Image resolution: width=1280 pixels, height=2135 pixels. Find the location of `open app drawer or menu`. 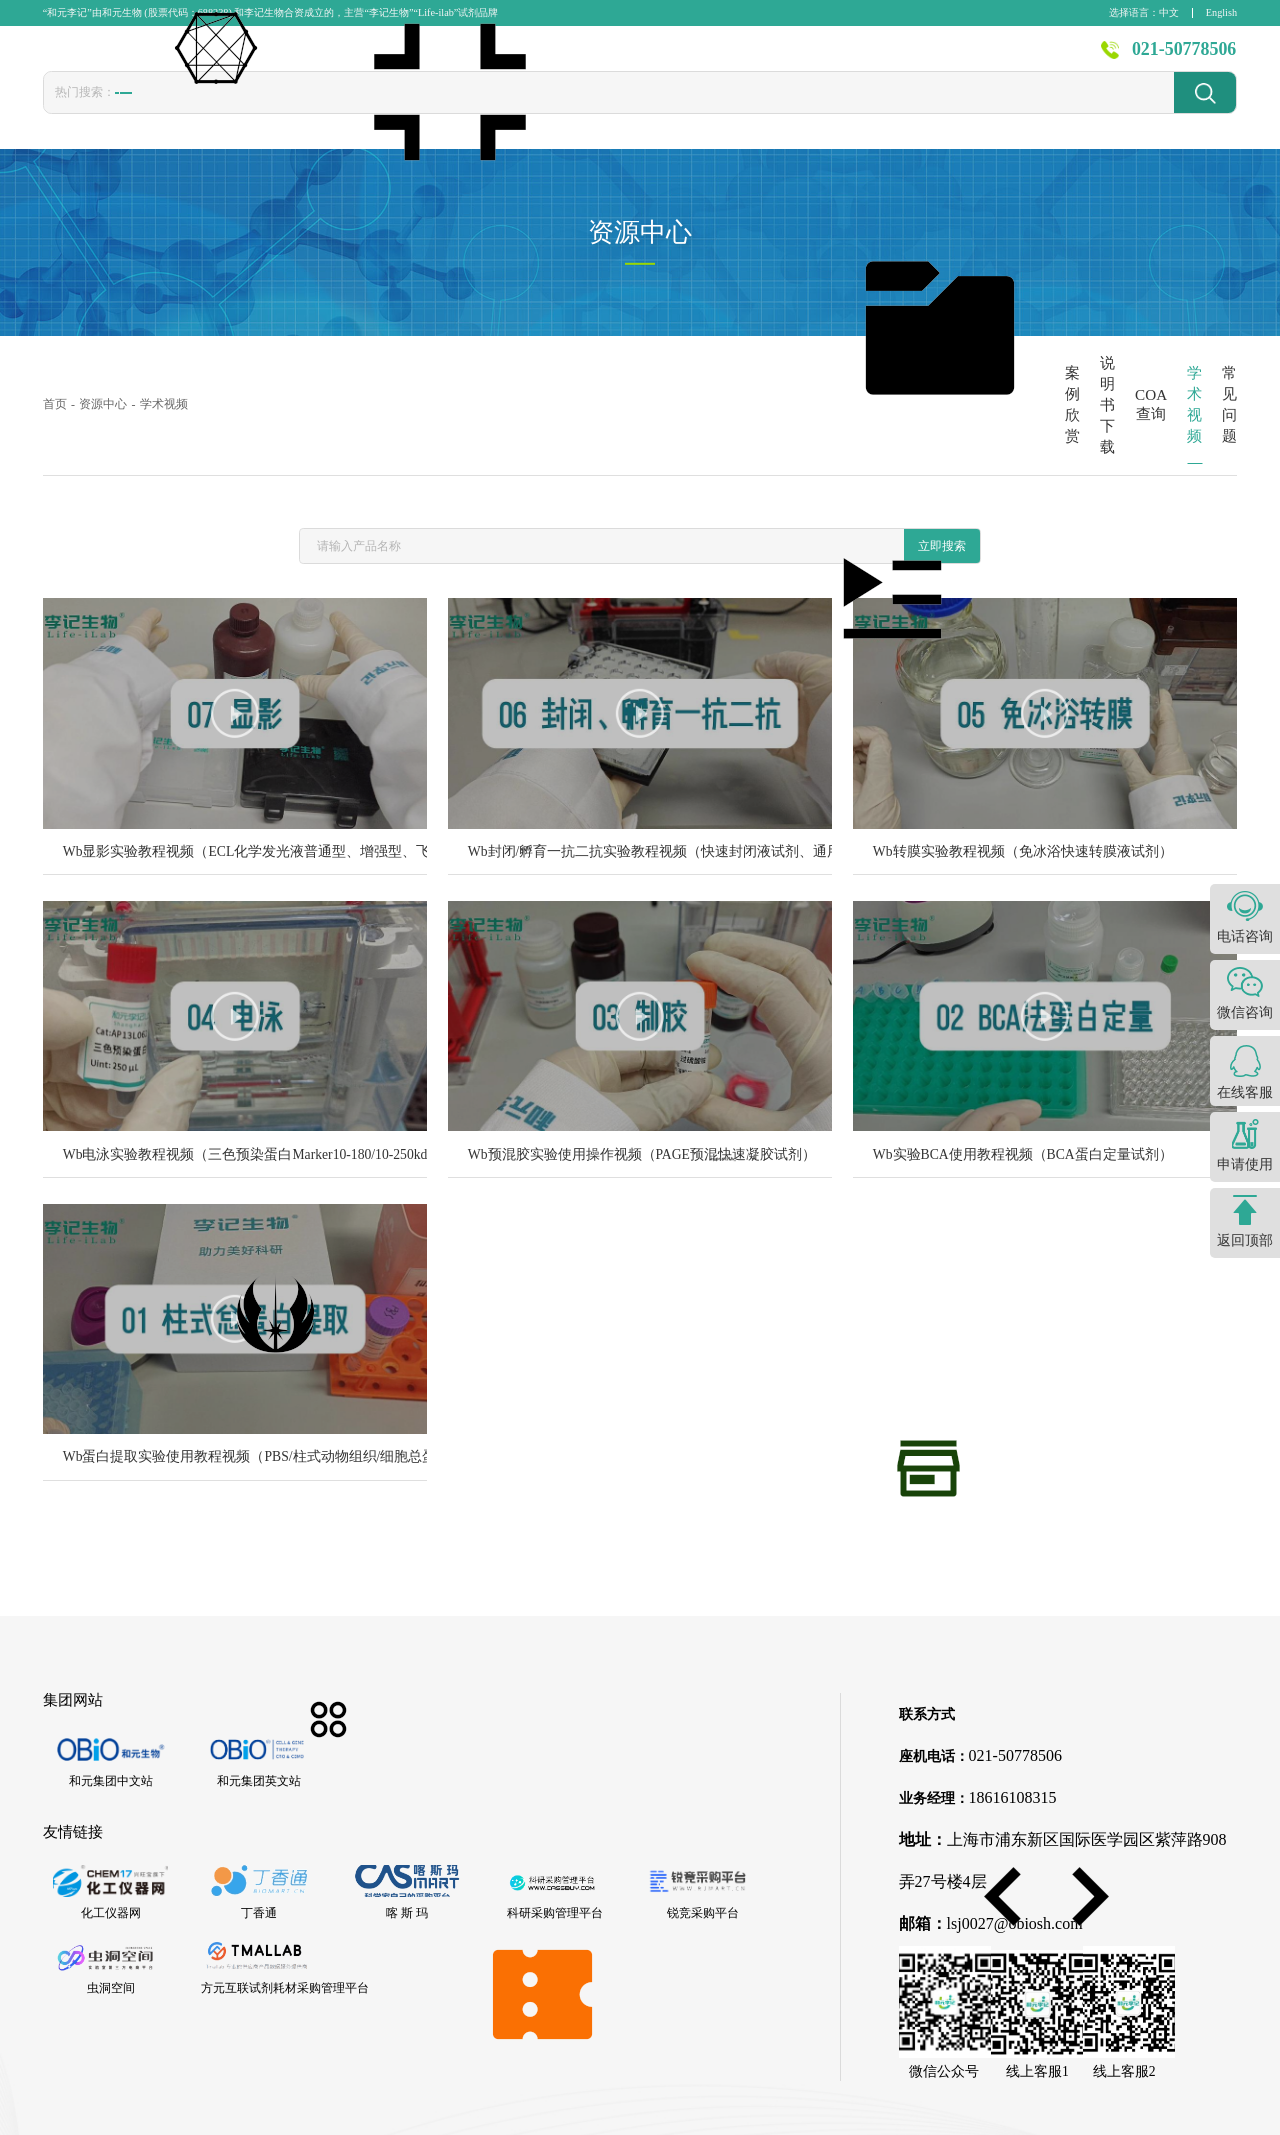

open app drawer or menu is located at coordinates (328, 1719).